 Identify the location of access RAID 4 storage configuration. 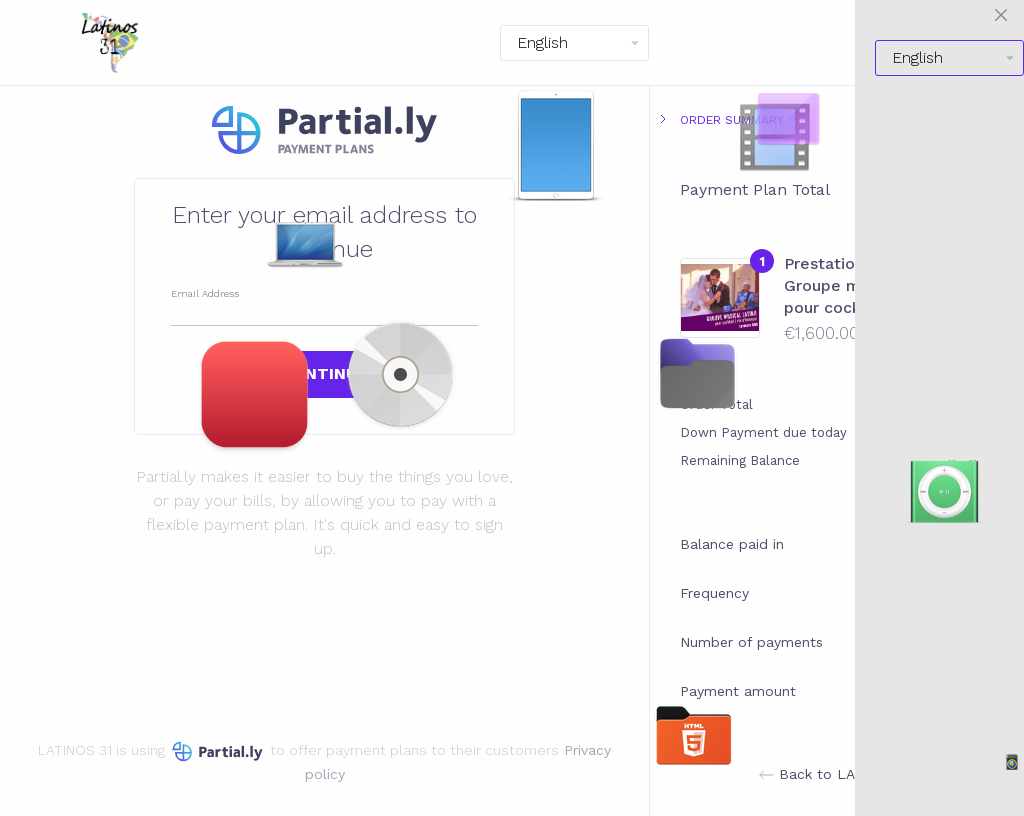
(1012, 762).